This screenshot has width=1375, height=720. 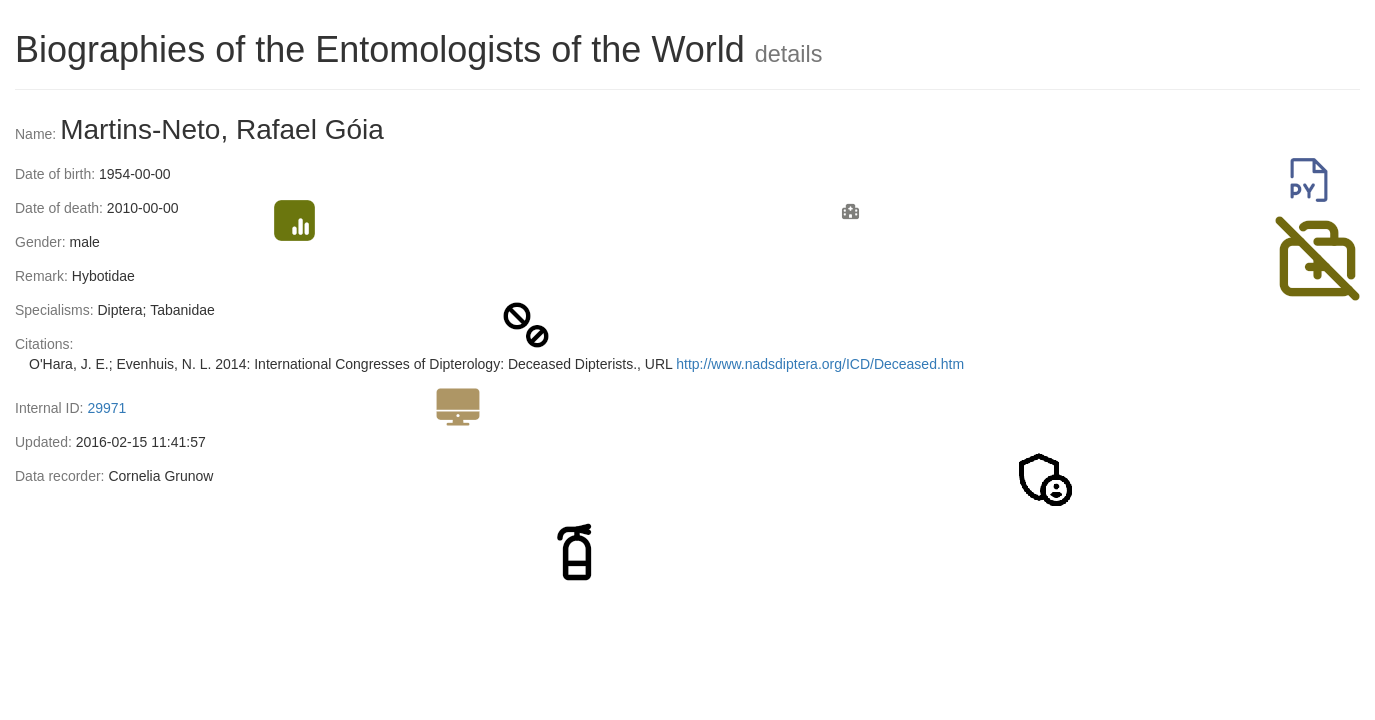 What do you see at coordinates (458, 407) in the screenshot?
I see `switch to desktop view` at bounding box center [458, 407].